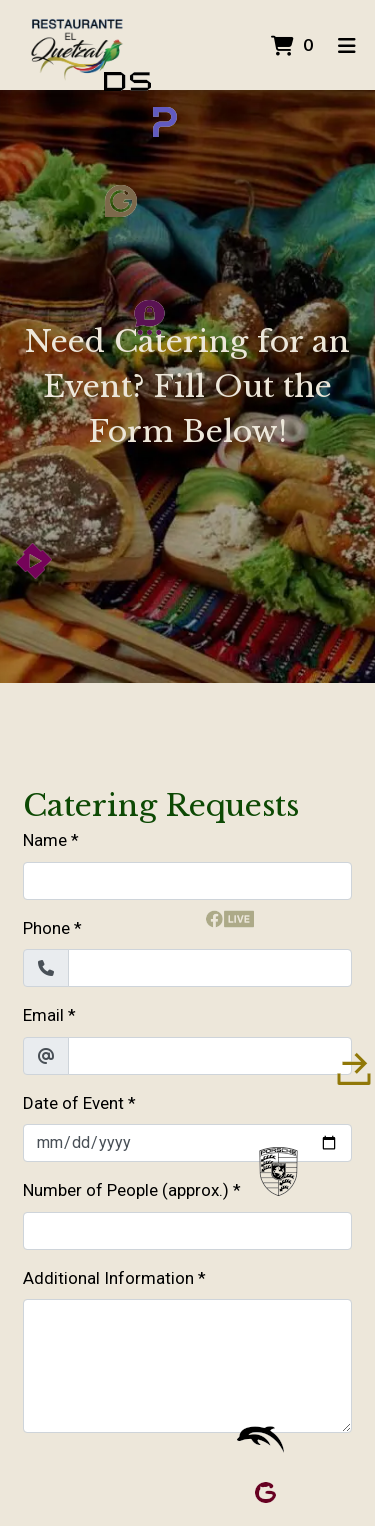 This screenshot has height=1526, width=375. I want to click on open Proton app or services, so click(165, 122).